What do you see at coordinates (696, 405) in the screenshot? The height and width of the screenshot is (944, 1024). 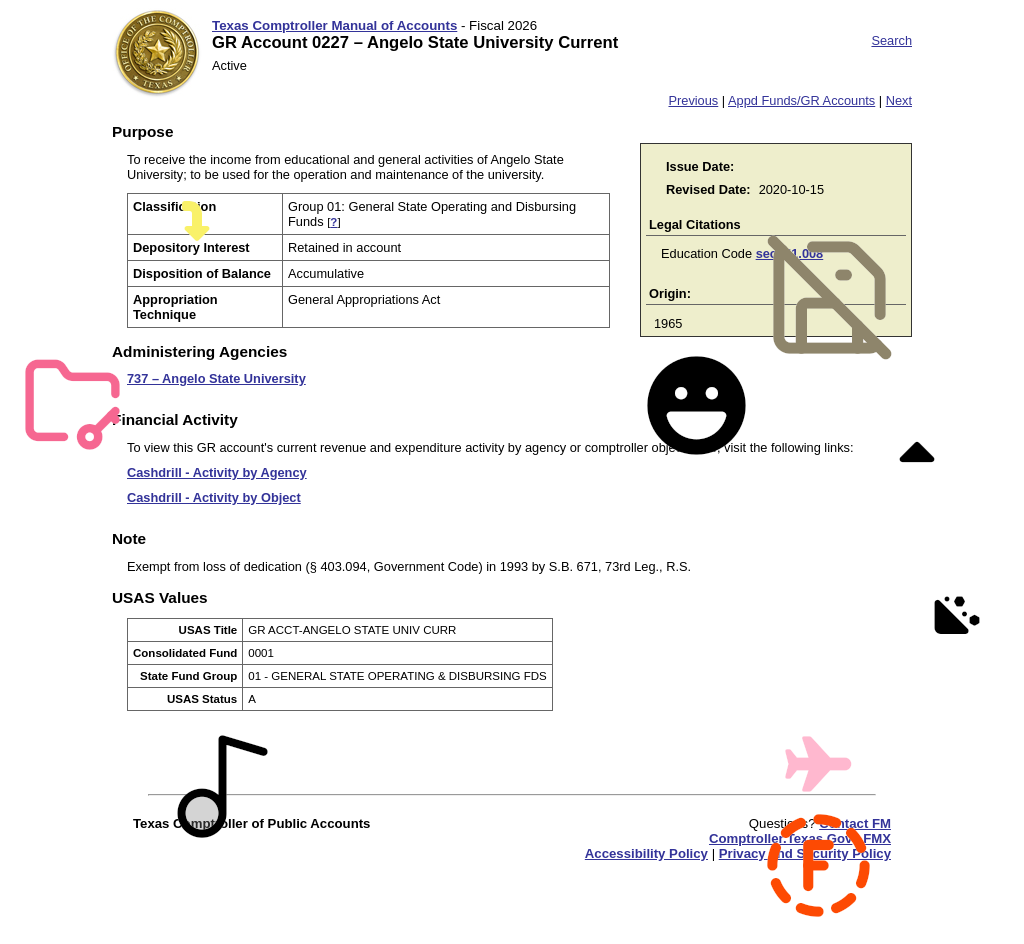 I see `react with a laugh emoji` at bounding box center [696, 405].